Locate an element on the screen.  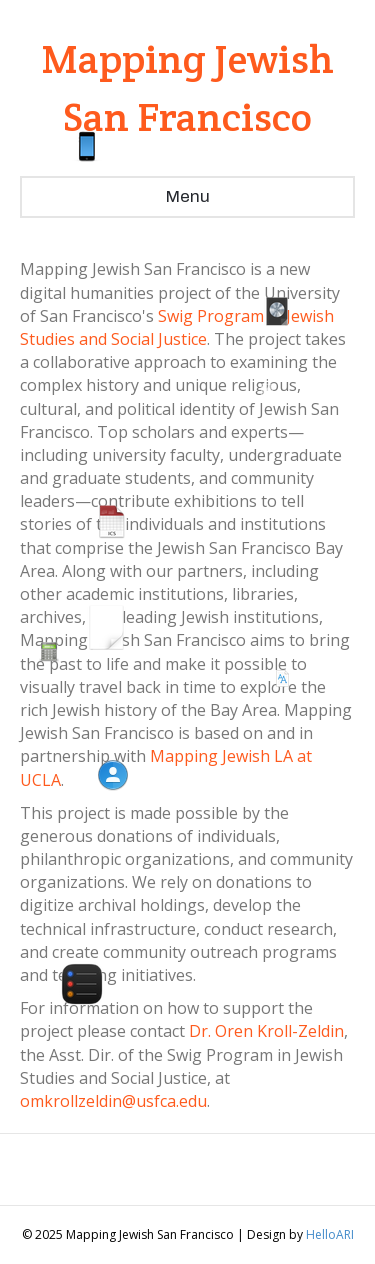
ipod touch device icon is located at coordinates (87, 146).